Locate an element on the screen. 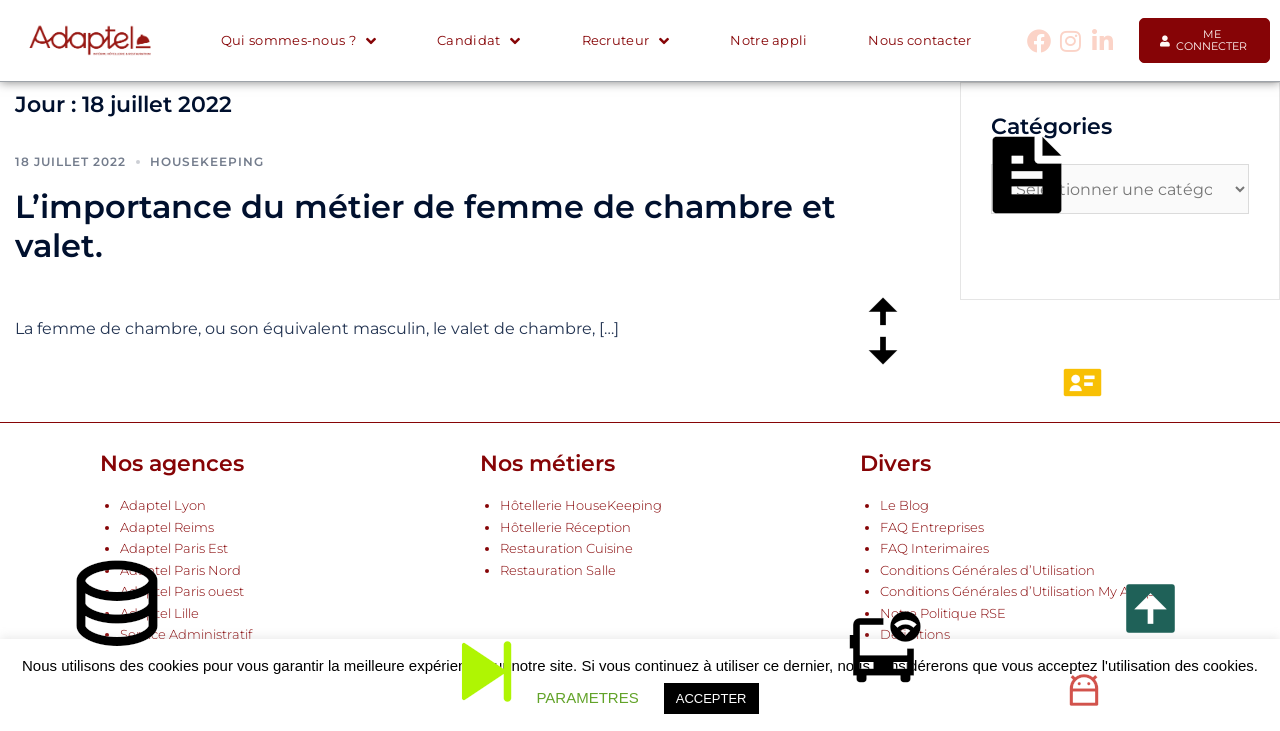 The height and width of the screenshot is (731, 1280). upload a file or document is located at coordinates (1150, 608).